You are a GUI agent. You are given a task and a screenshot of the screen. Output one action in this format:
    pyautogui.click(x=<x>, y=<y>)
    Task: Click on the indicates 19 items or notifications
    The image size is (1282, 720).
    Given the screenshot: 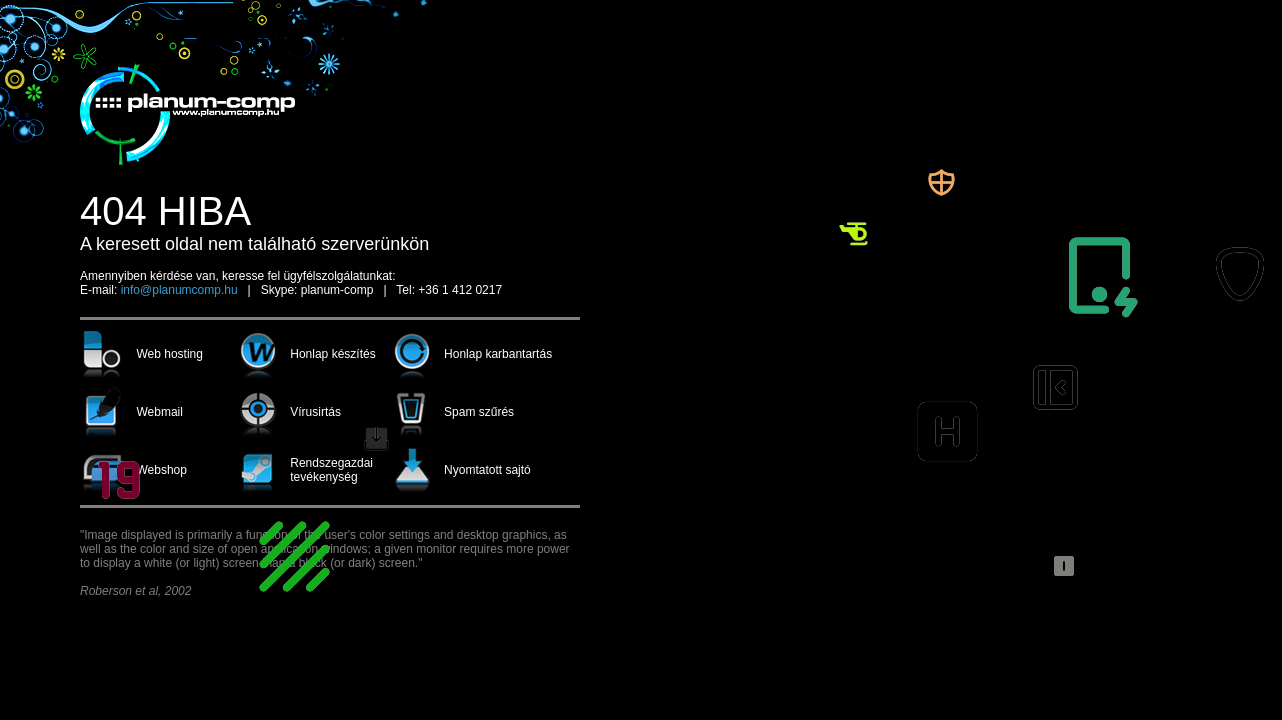 What is the action you would take?
    pyautogui.click(x=117, y=480)
    